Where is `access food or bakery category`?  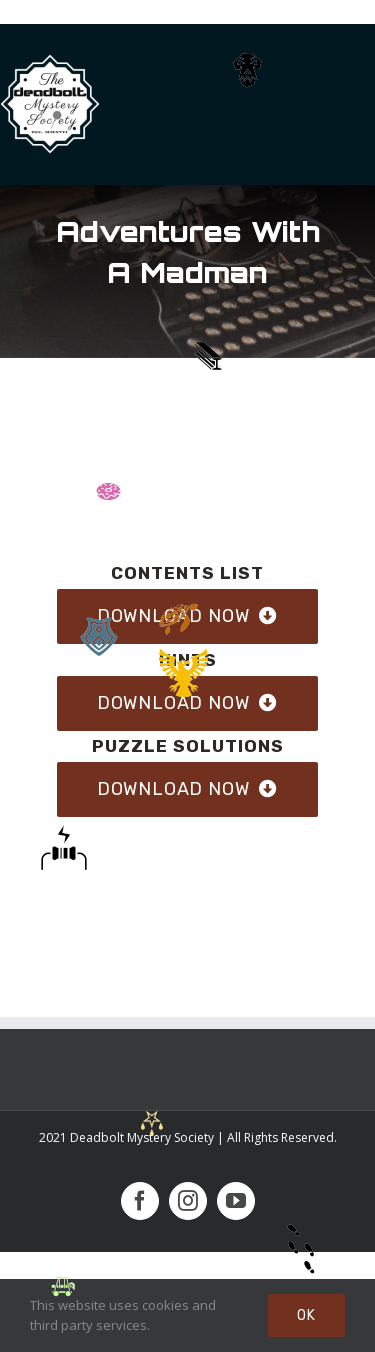 access food or bakery category is located at coordinates (108, 491).